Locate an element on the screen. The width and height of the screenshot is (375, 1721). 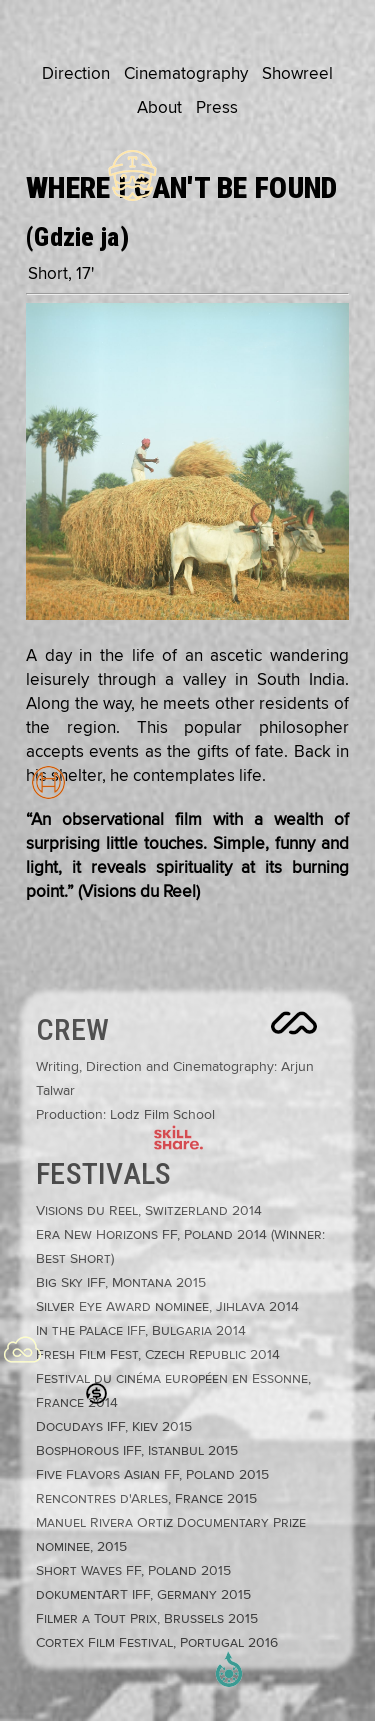
open the Skillshare app is located at coordinates (178, 1137).